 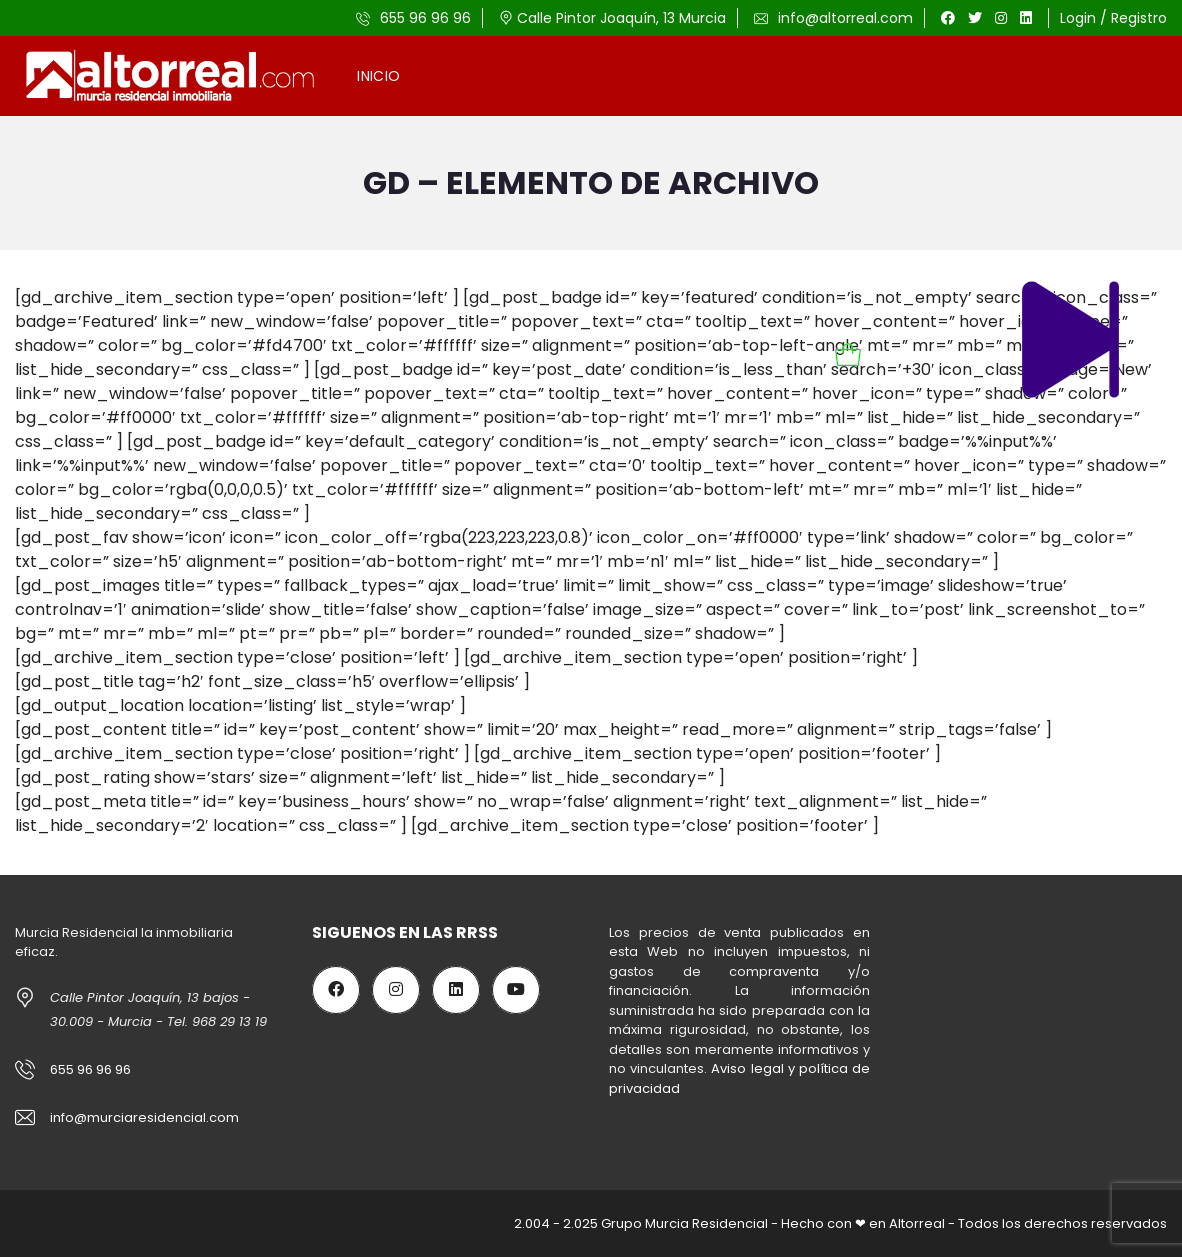 I want to click on skip to the next track, so click(x=1070, y=339).